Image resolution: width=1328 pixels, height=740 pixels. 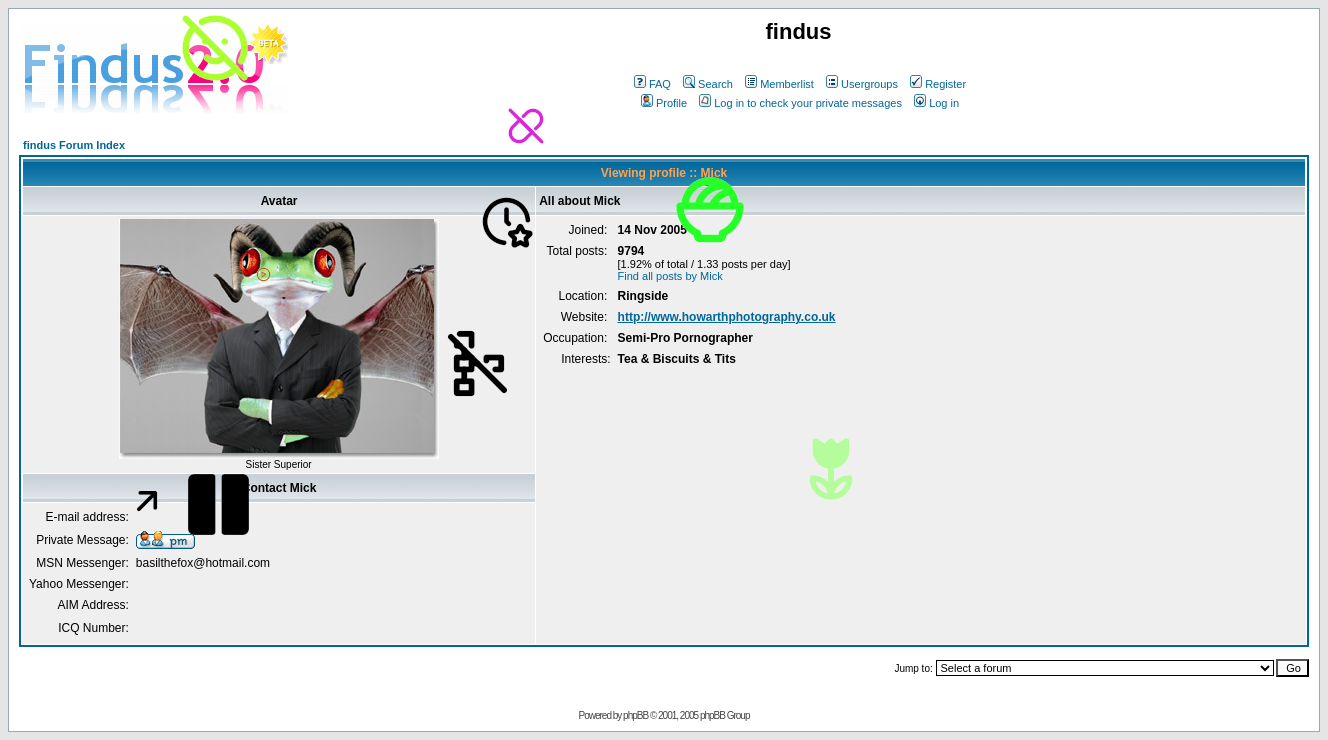 I want to click on medication reminder disabled, so click(x=526, y=126).